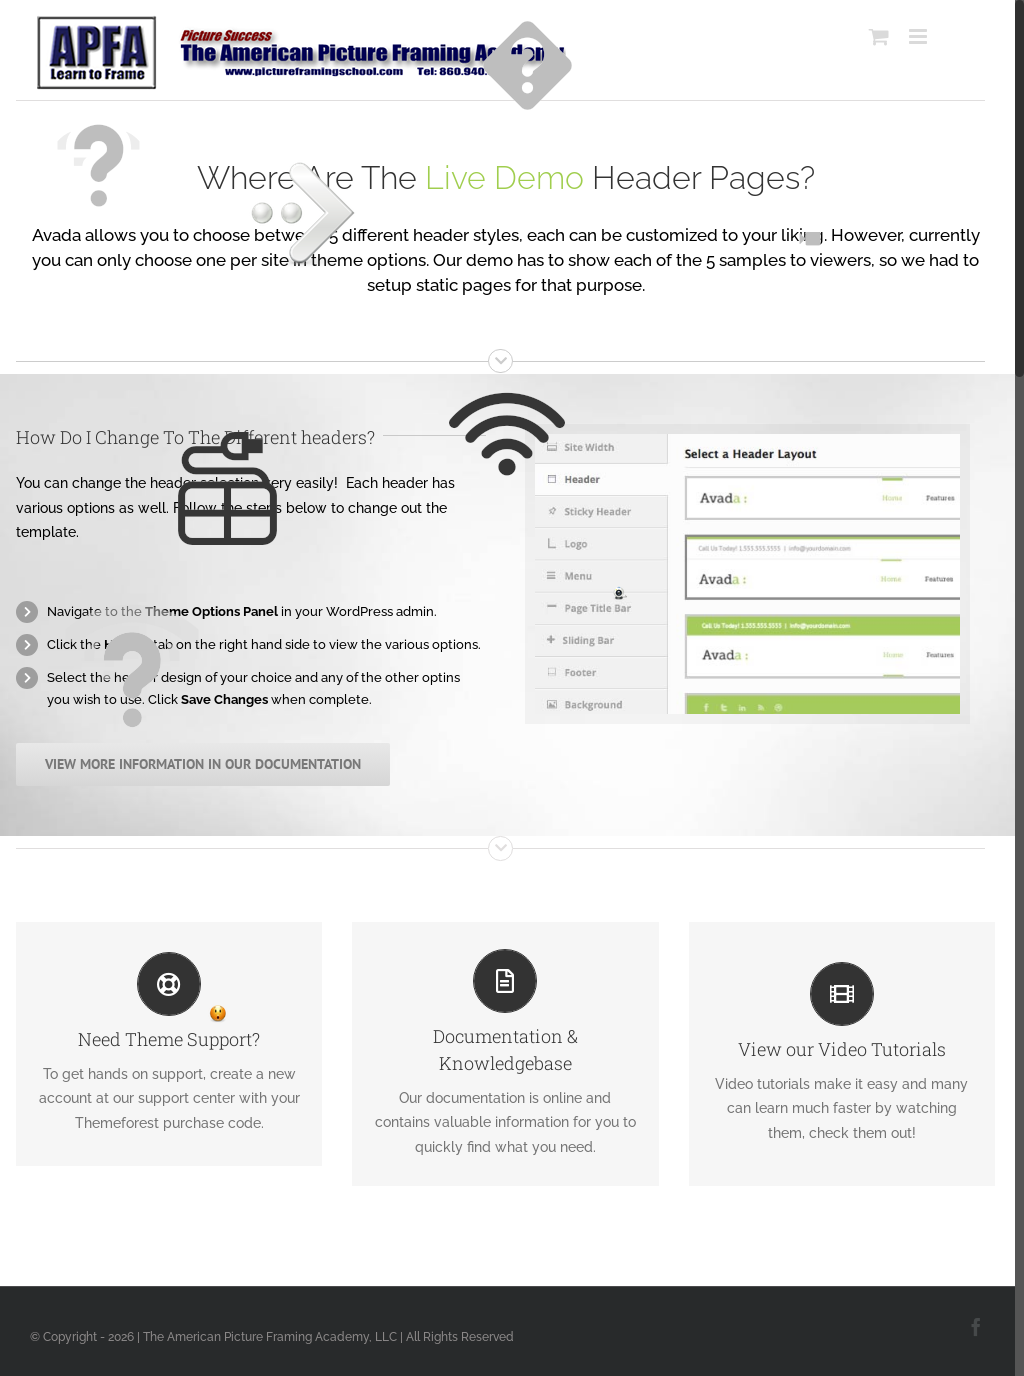 This screenshot has height=1376, width=1024. Describe the element at coordinates (810, 238) in the screenshot. I see `open your videos folder` at that location.